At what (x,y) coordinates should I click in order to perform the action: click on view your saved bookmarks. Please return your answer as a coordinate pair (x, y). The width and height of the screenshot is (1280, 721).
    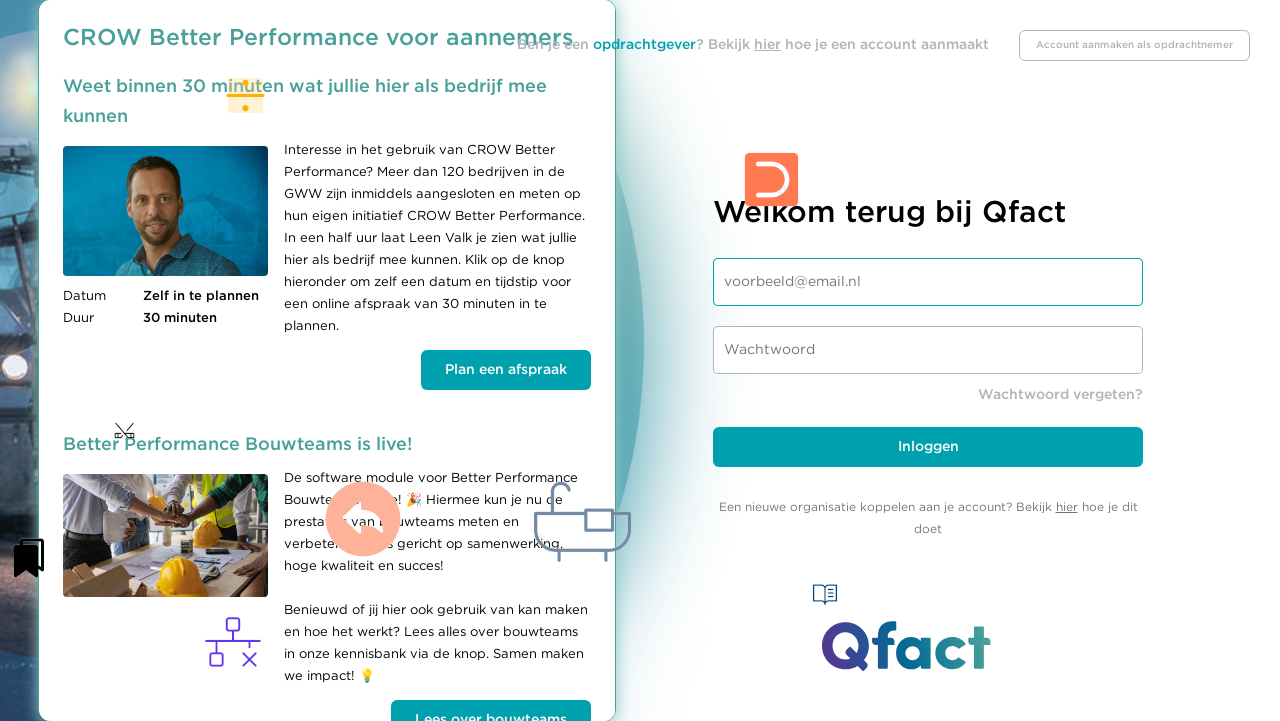
    Looking at the image, I should click on (29, 558).